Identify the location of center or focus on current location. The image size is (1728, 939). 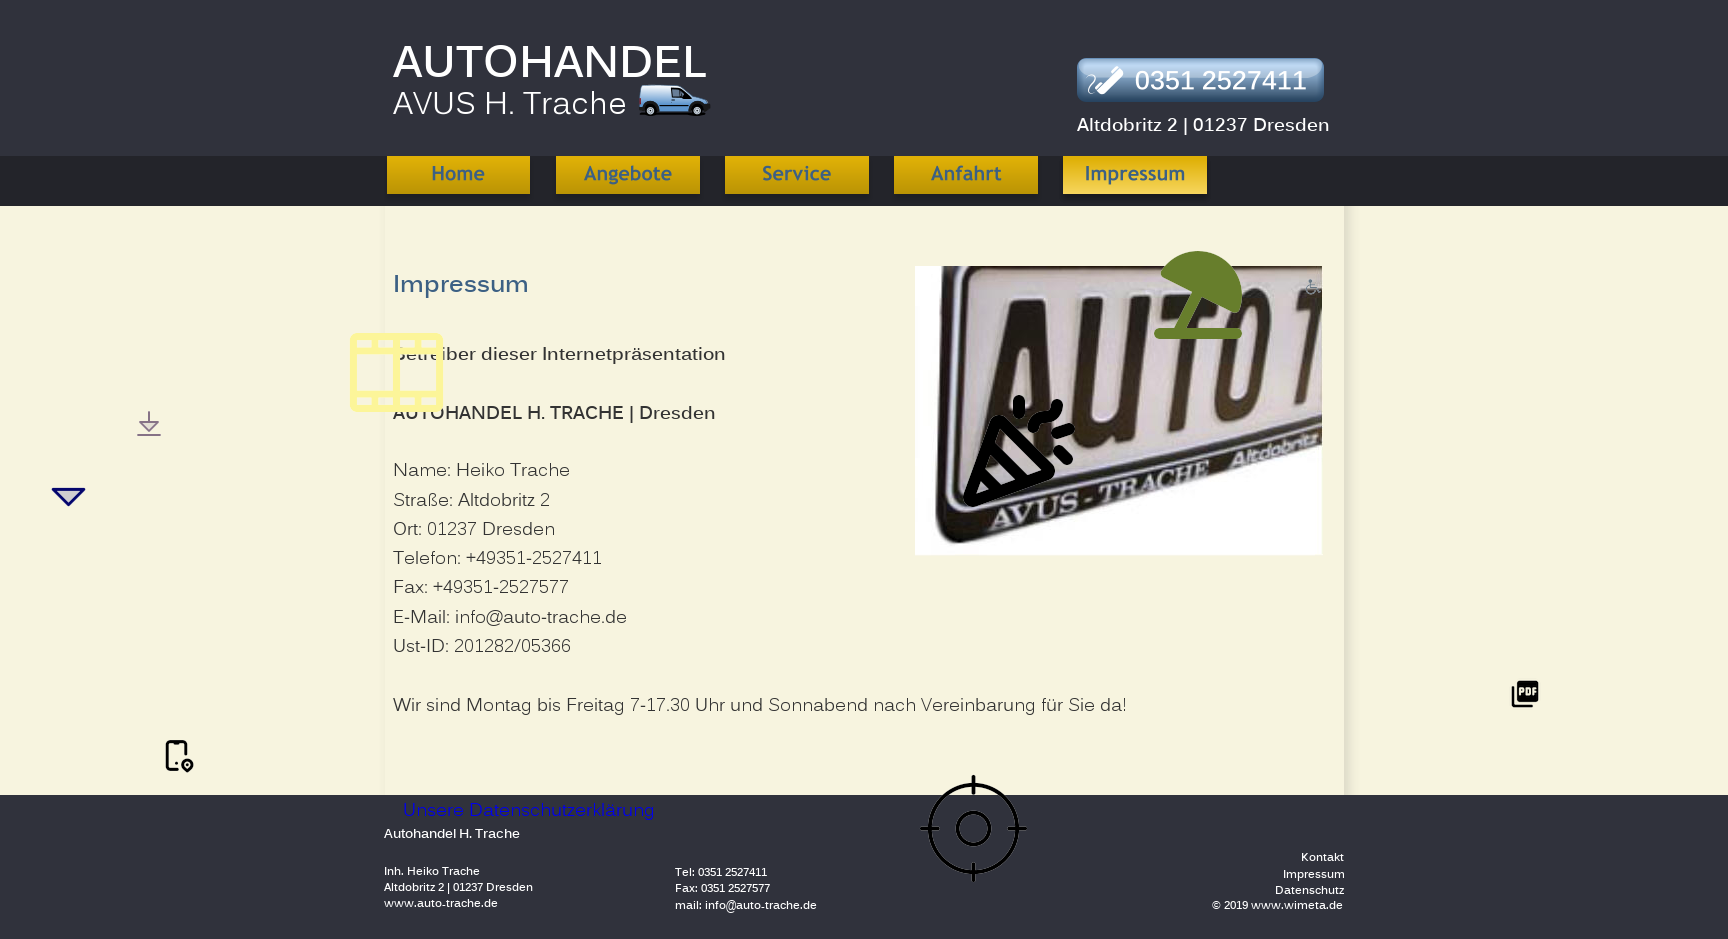
(973, 828).